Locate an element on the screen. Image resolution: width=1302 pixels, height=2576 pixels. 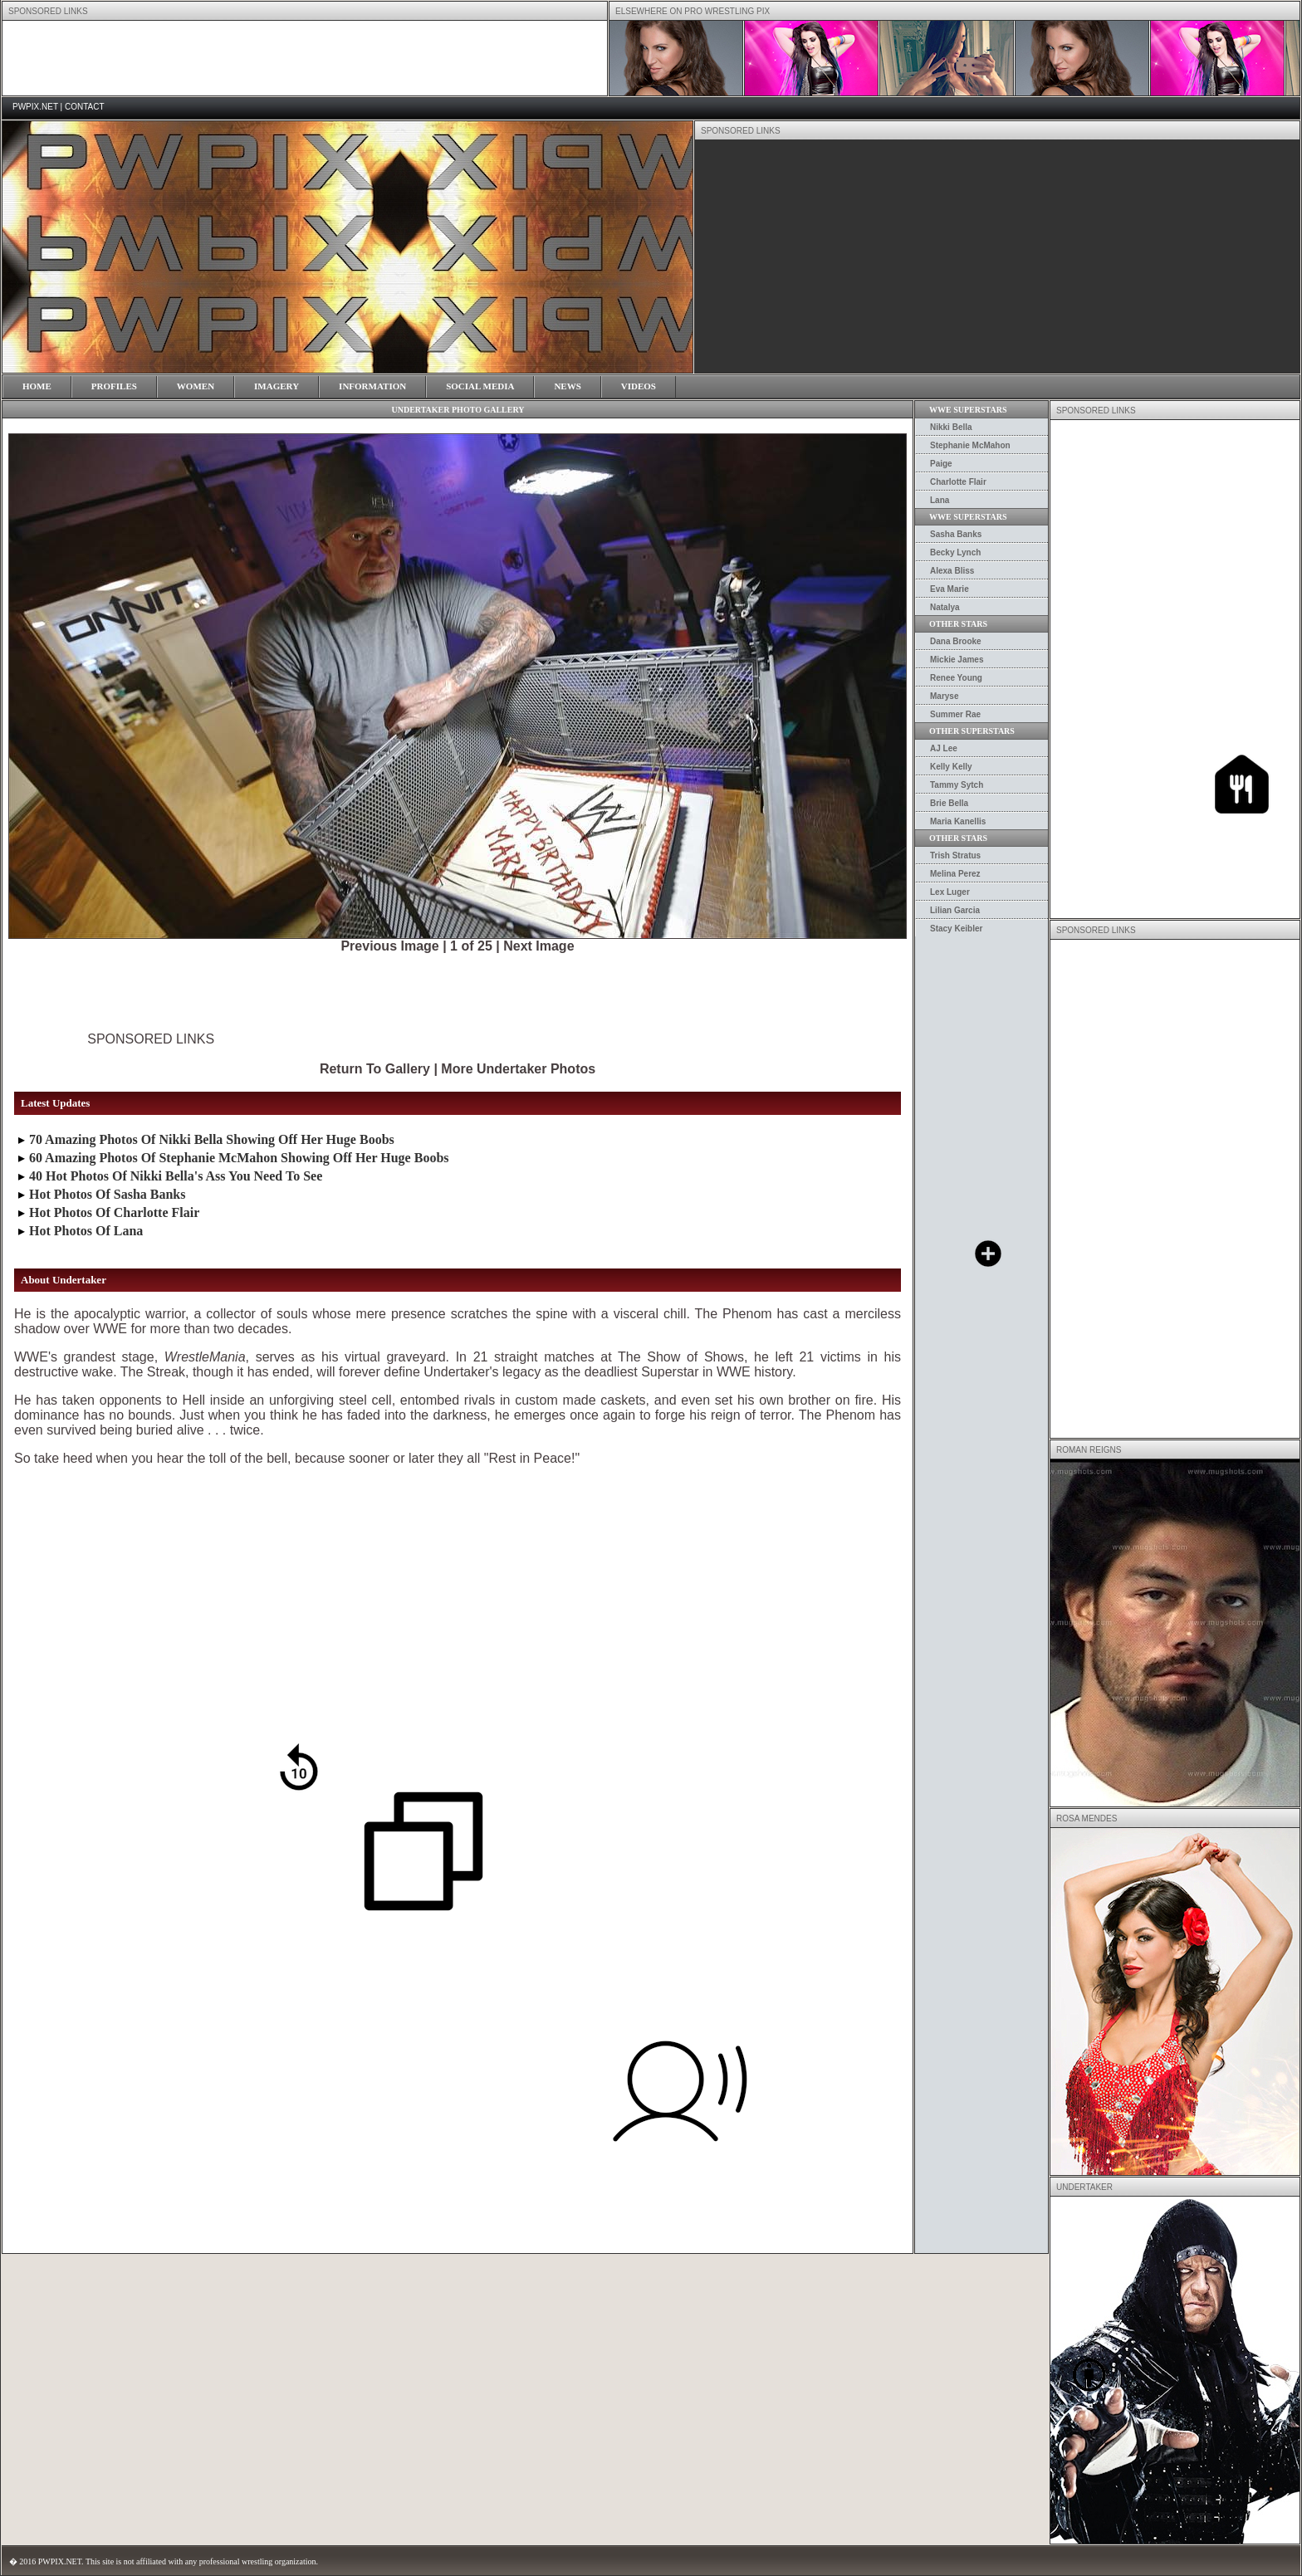
find nearby food banks or food assistance is located at coordinates (1241, 783).